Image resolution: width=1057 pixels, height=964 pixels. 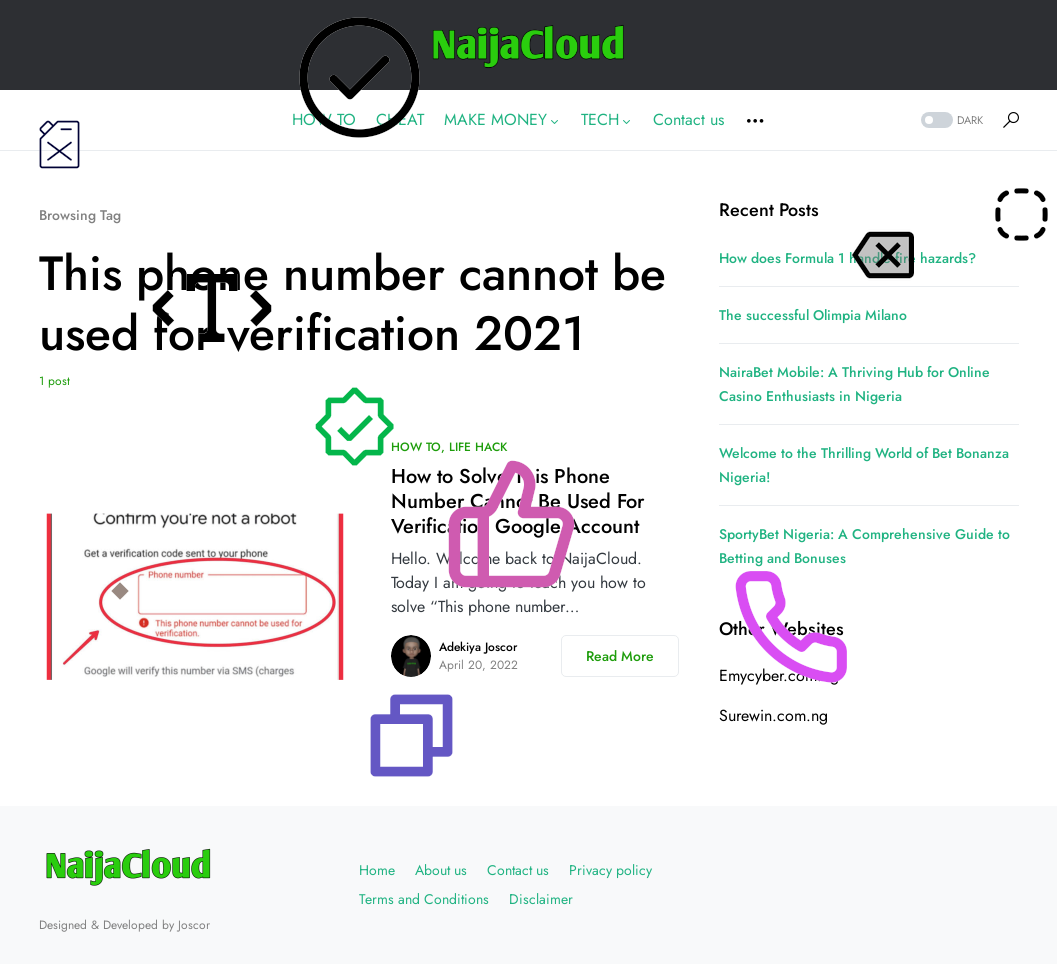 I want to click on indicates fuel or gas station nearby, so click(x=59, y=144).